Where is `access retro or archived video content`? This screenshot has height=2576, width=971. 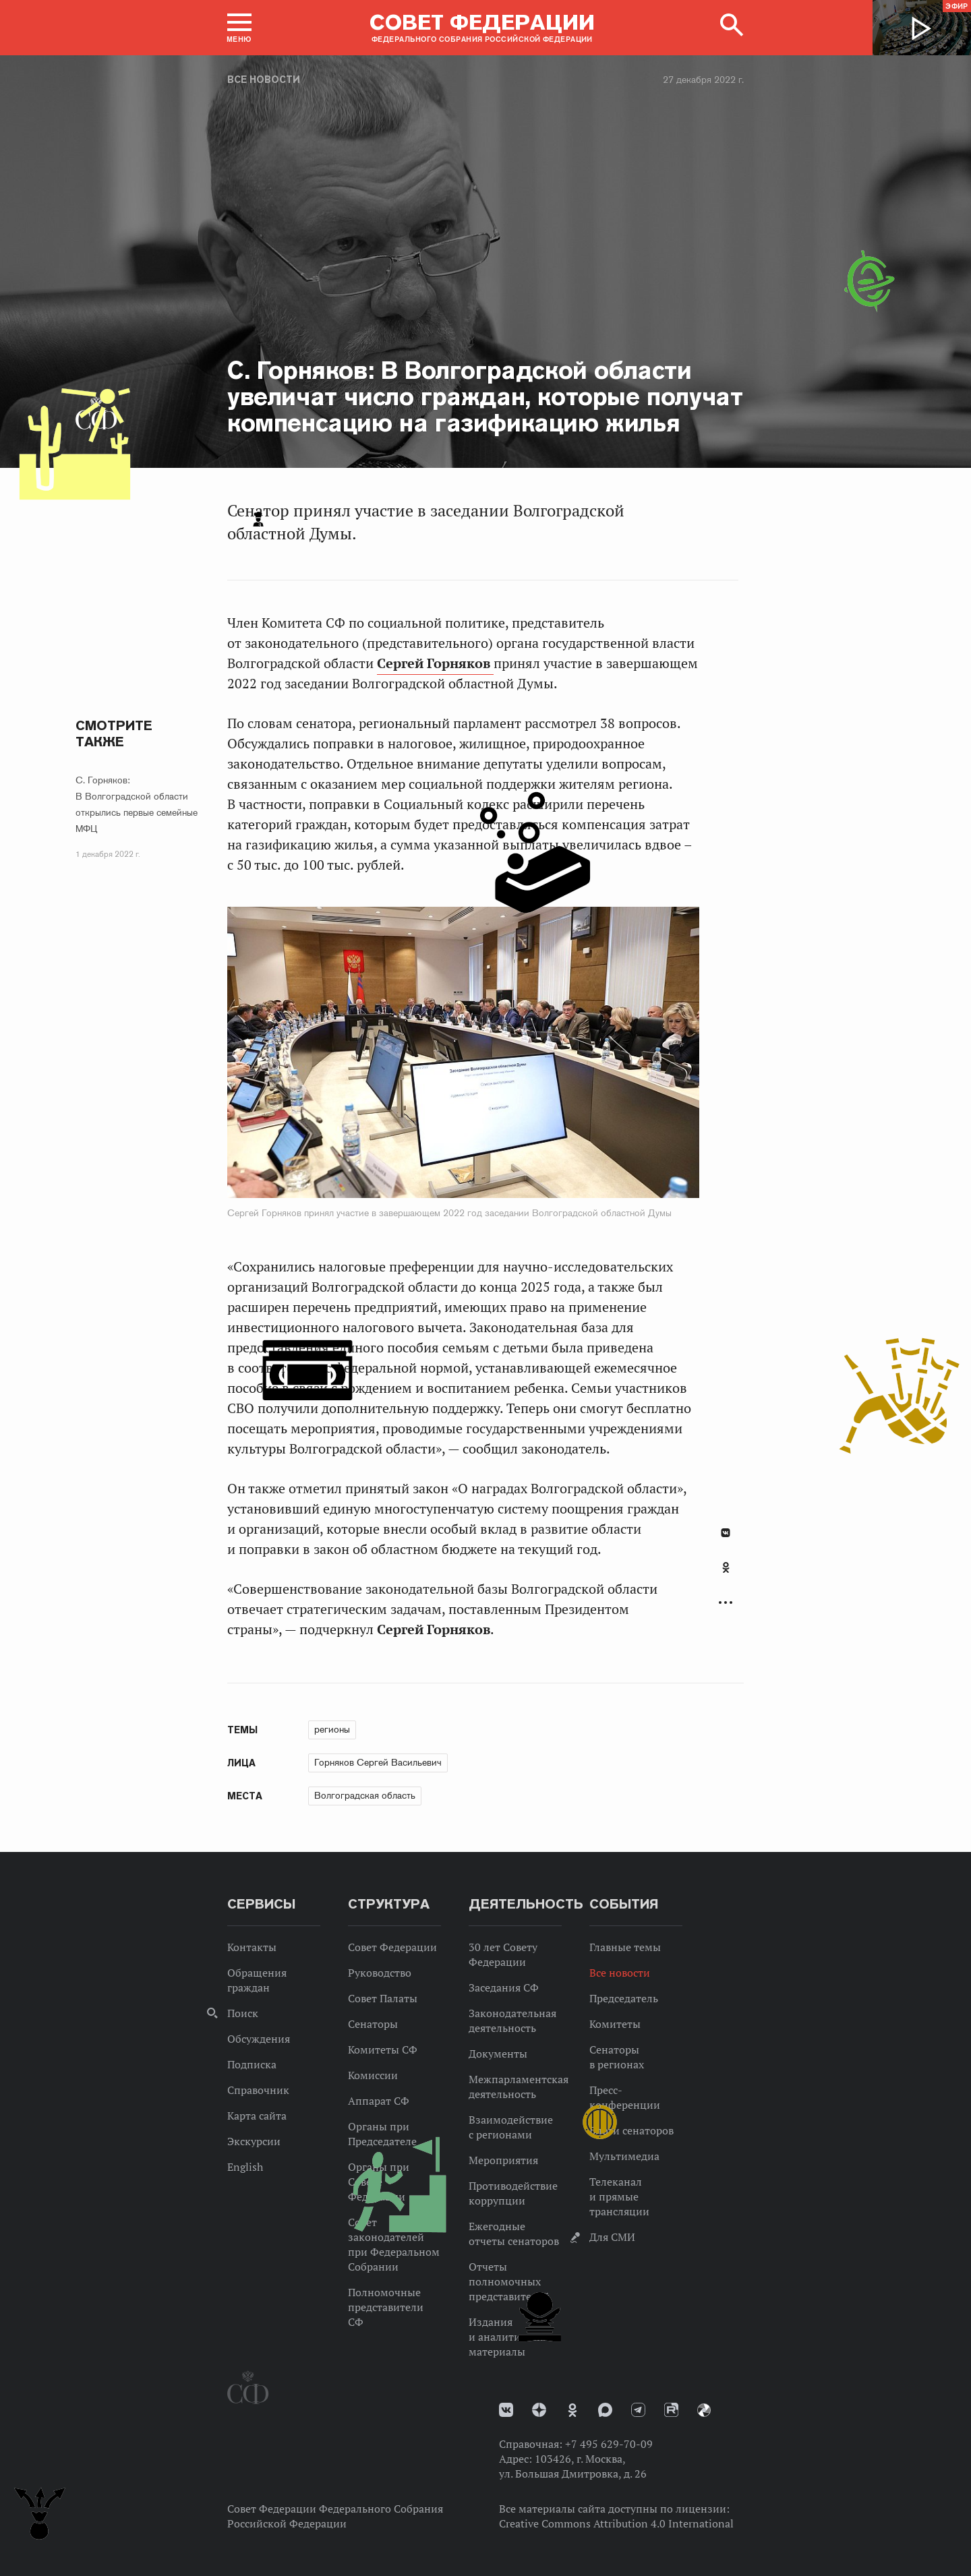
access retro or archived video content is located at coordinates (307, 1373).